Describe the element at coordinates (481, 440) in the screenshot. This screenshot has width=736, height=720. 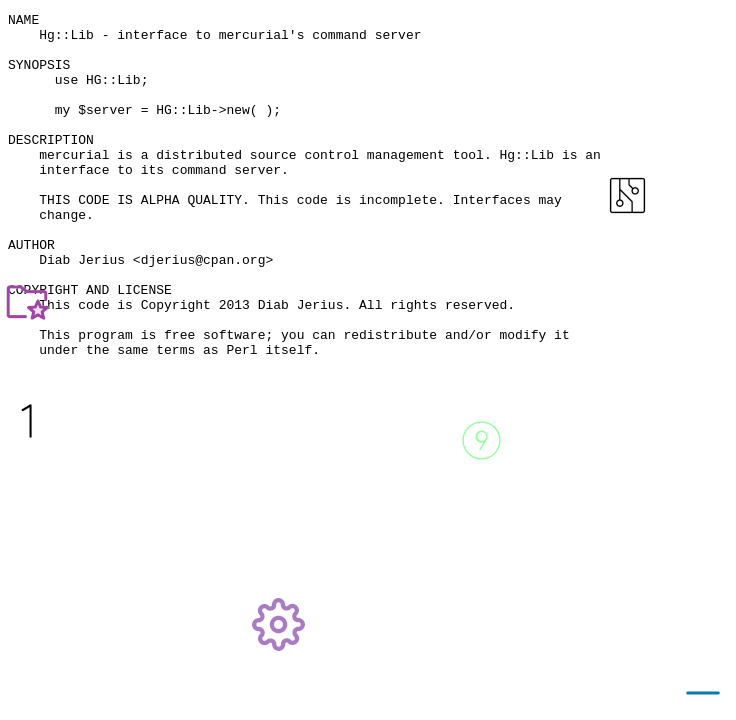
I see `indicates nine items or notifications` at that location.